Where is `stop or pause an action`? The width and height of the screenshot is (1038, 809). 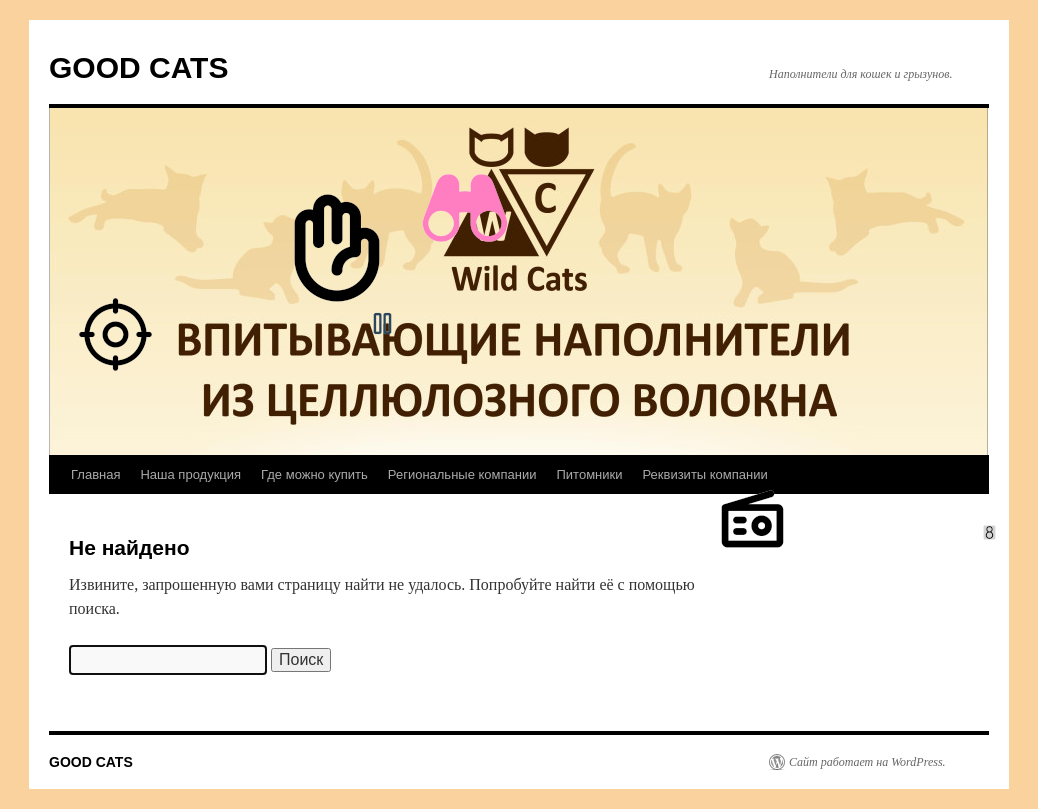 stop or pause an action is located at coordinates (337, 248).